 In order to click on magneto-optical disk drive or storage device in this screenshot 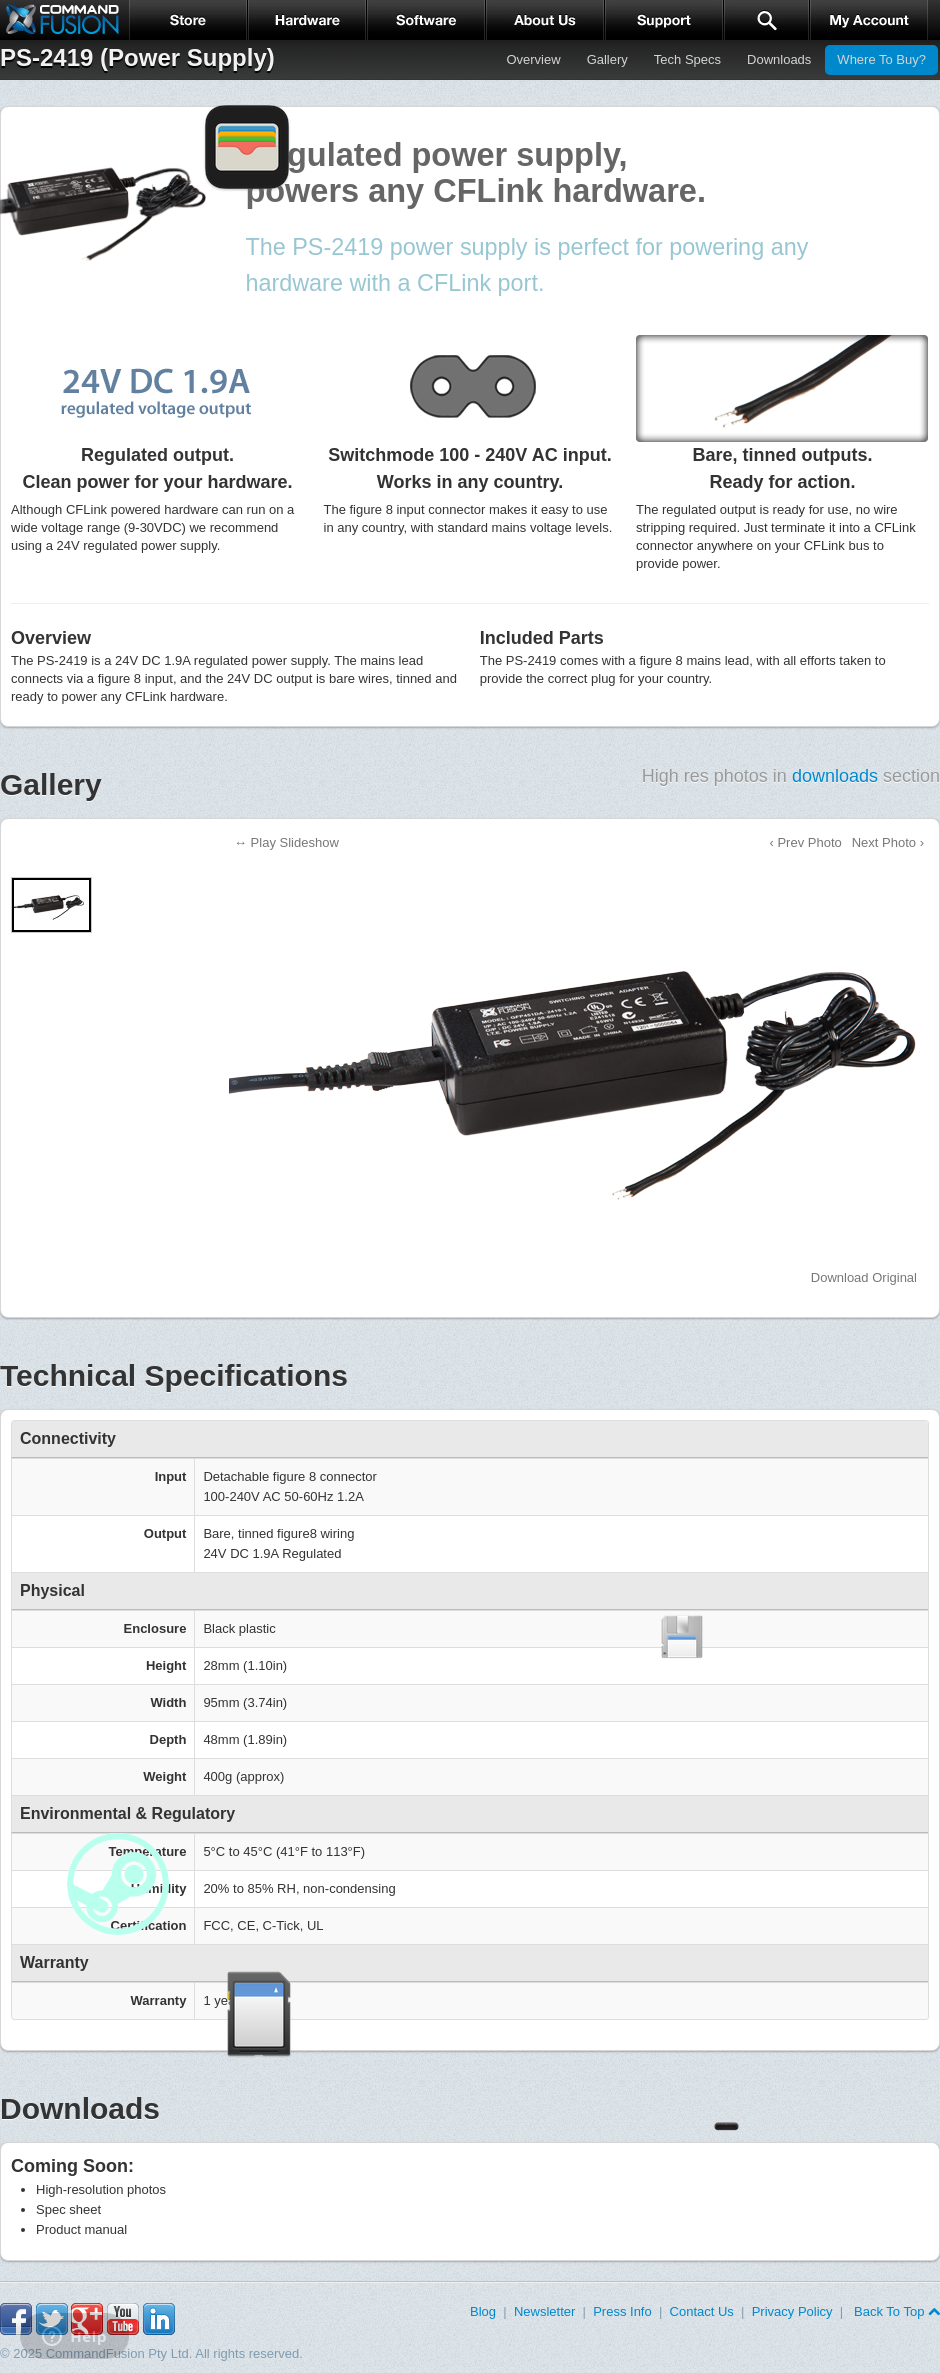, I will do `click(682, 1637)`.